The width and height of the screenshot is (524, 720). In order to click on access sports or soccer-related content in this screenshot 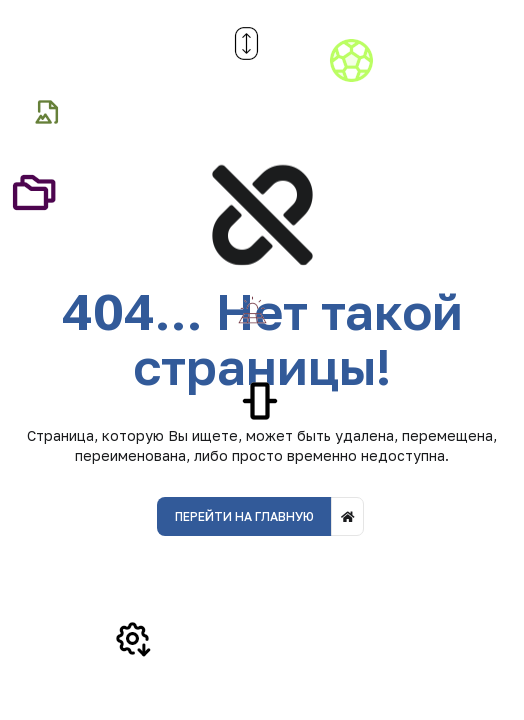, I will do `click(351, 60)`.